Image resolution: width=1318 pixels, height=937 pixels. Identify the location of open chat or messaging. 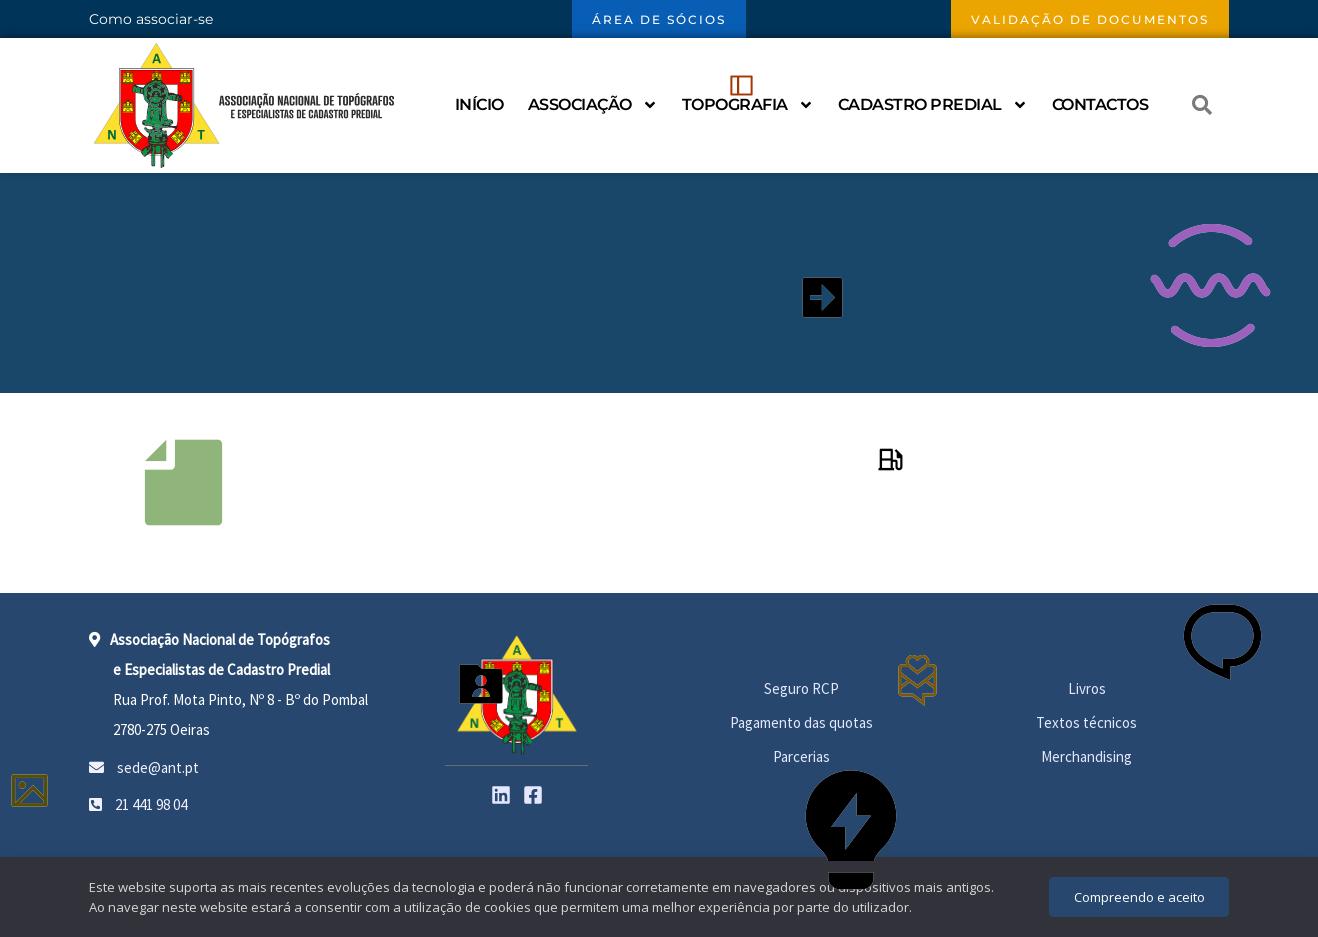
(1222, 639).